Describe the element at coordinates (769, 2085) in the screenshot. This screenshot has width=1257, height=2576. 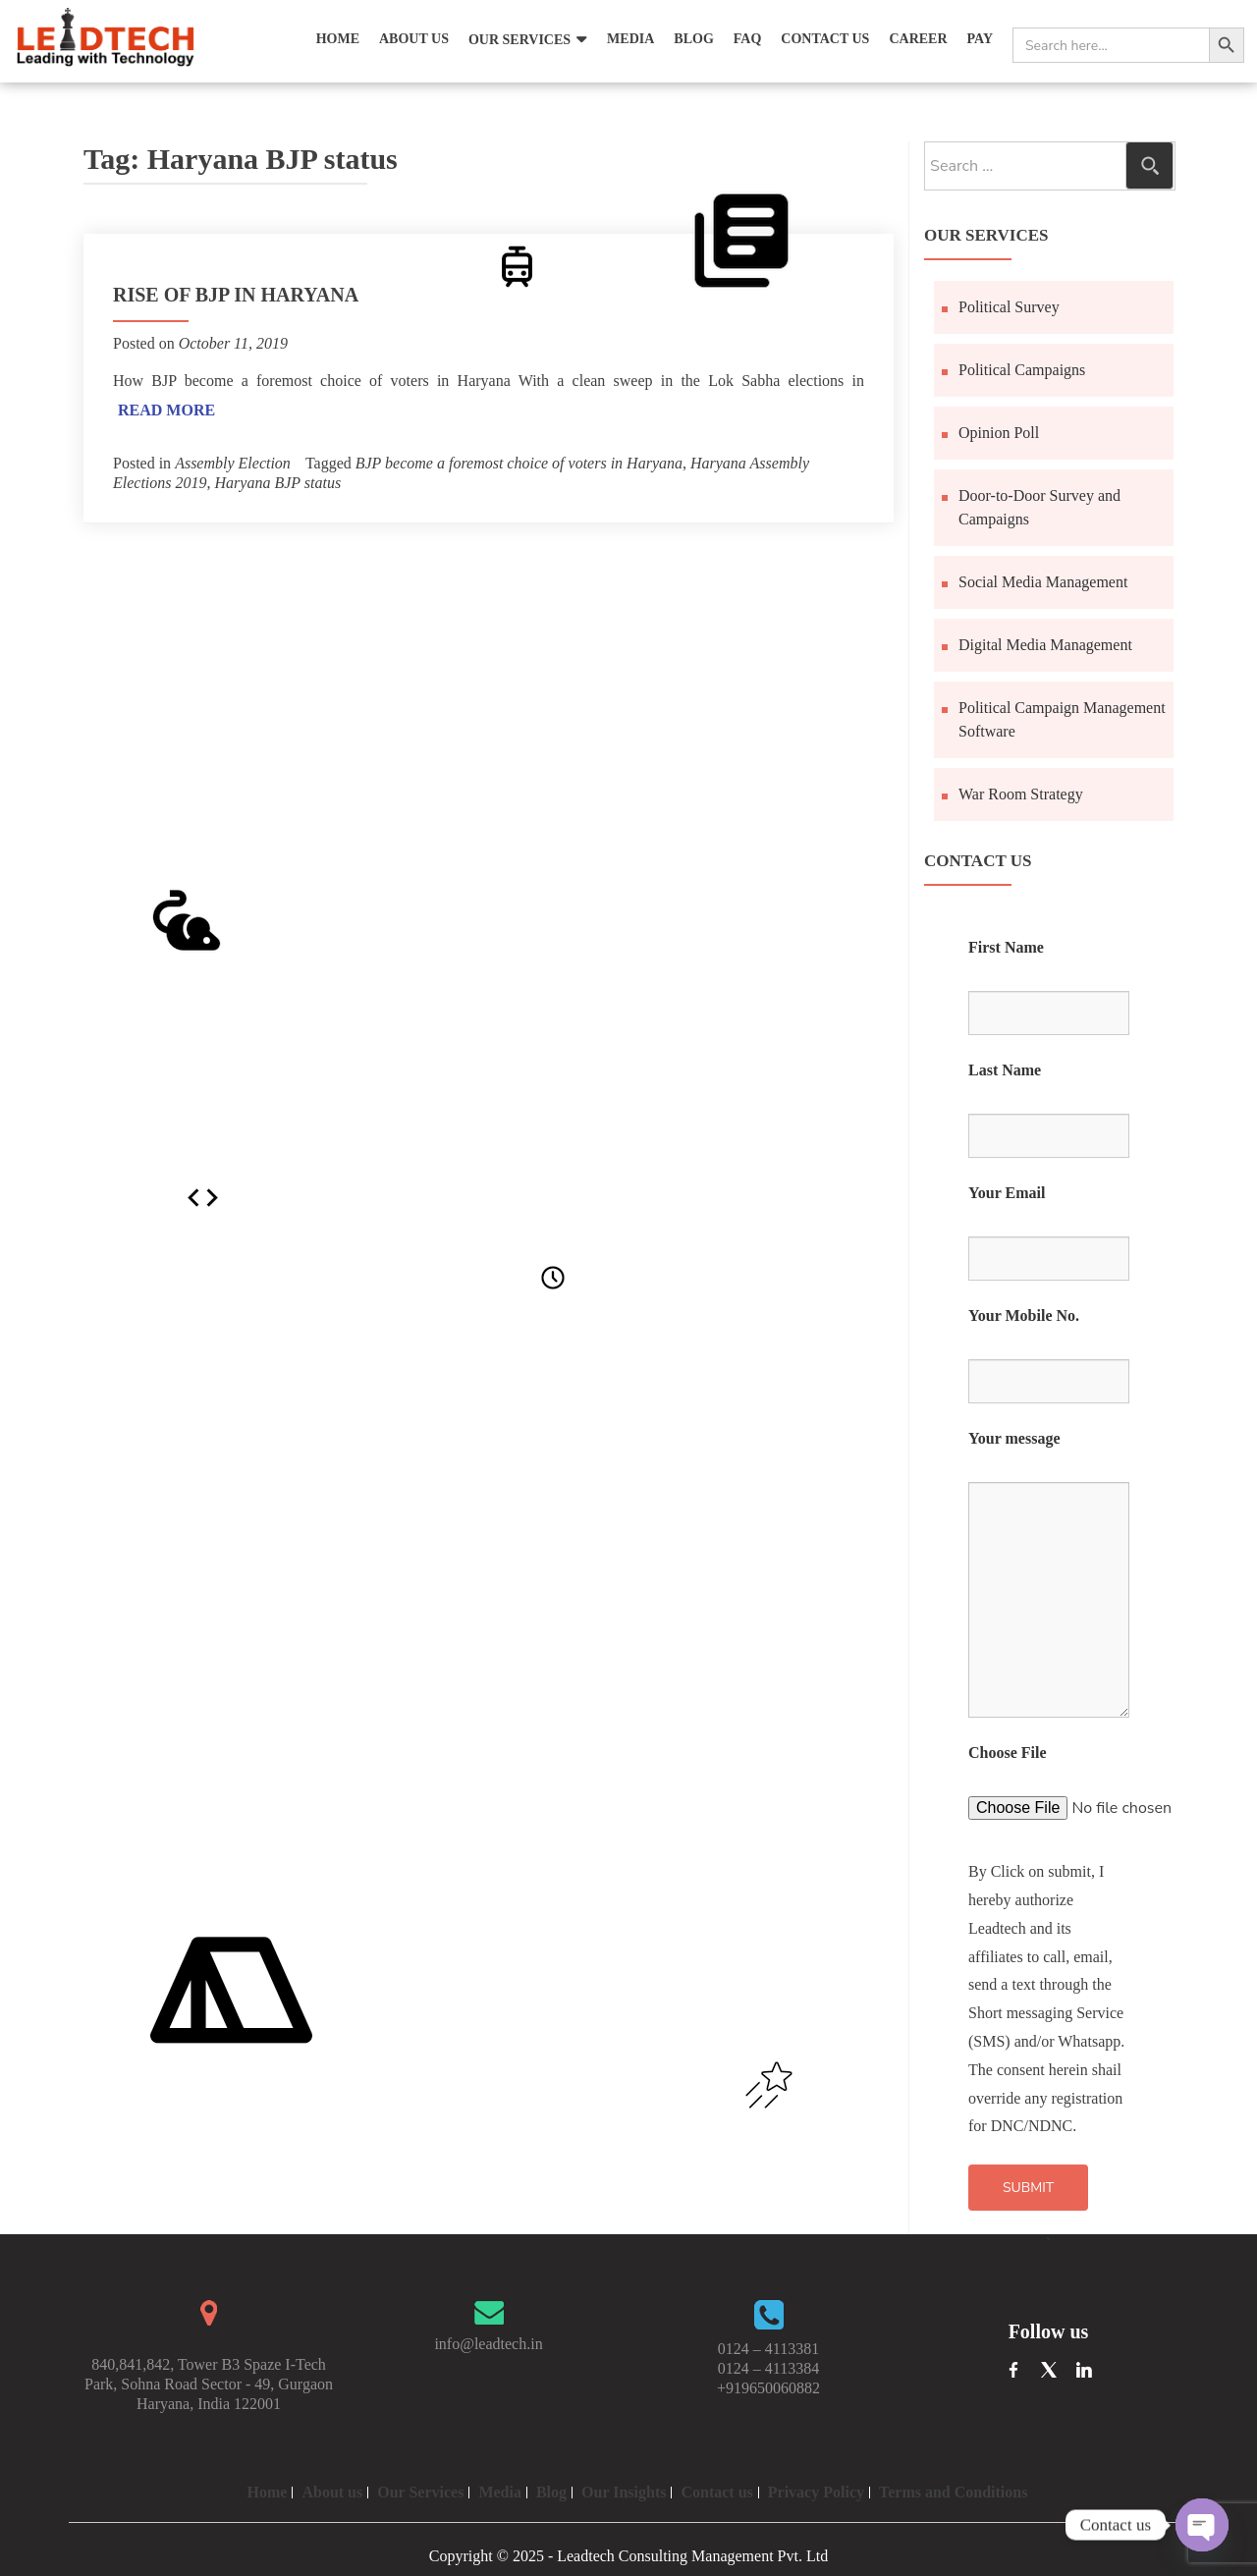
I see `add to favorites or wishlist` at that location.